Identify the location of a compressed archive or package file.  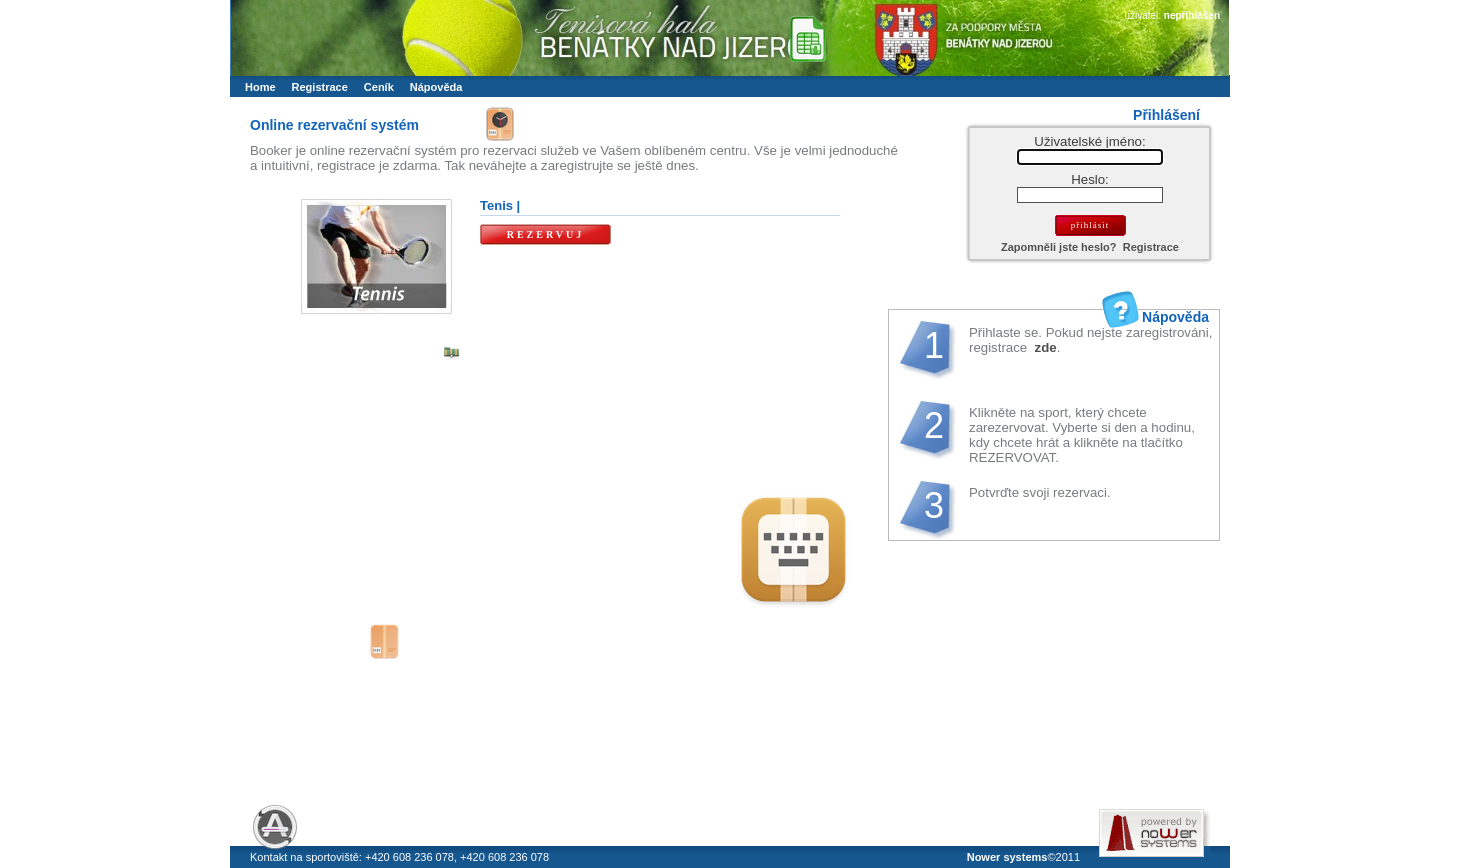
(384, 641).